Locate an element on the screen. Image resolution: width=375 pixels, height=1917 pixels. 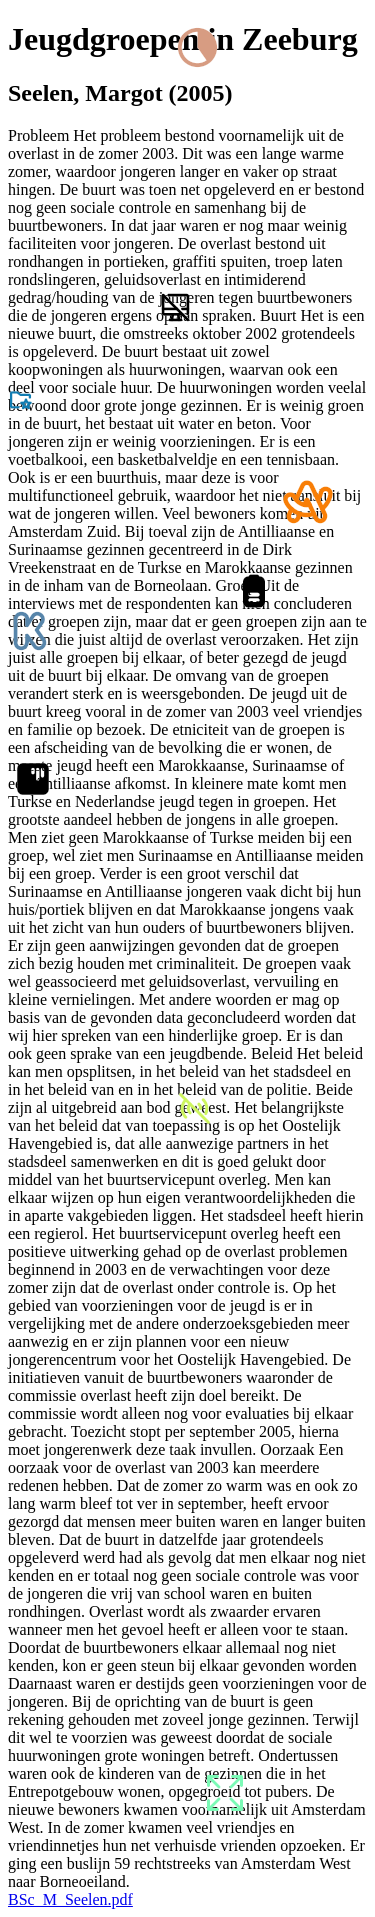
indicates iMac or desktop computer is offline is located at coordinates (175, 307).